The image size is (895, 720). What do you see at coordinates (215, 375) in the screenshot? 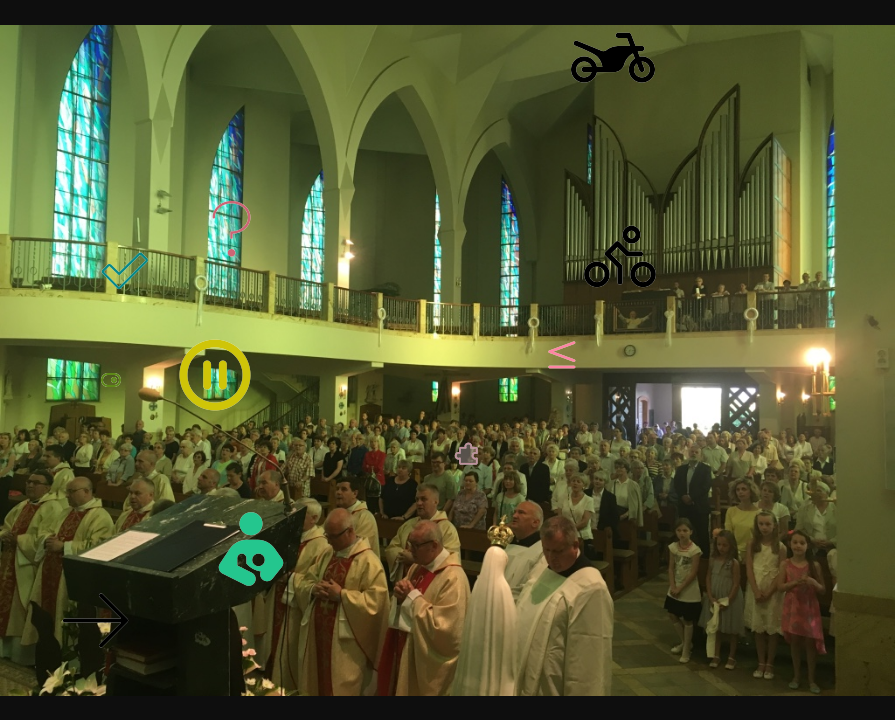
I see `pause media playback` at bounding box center [215, 375].